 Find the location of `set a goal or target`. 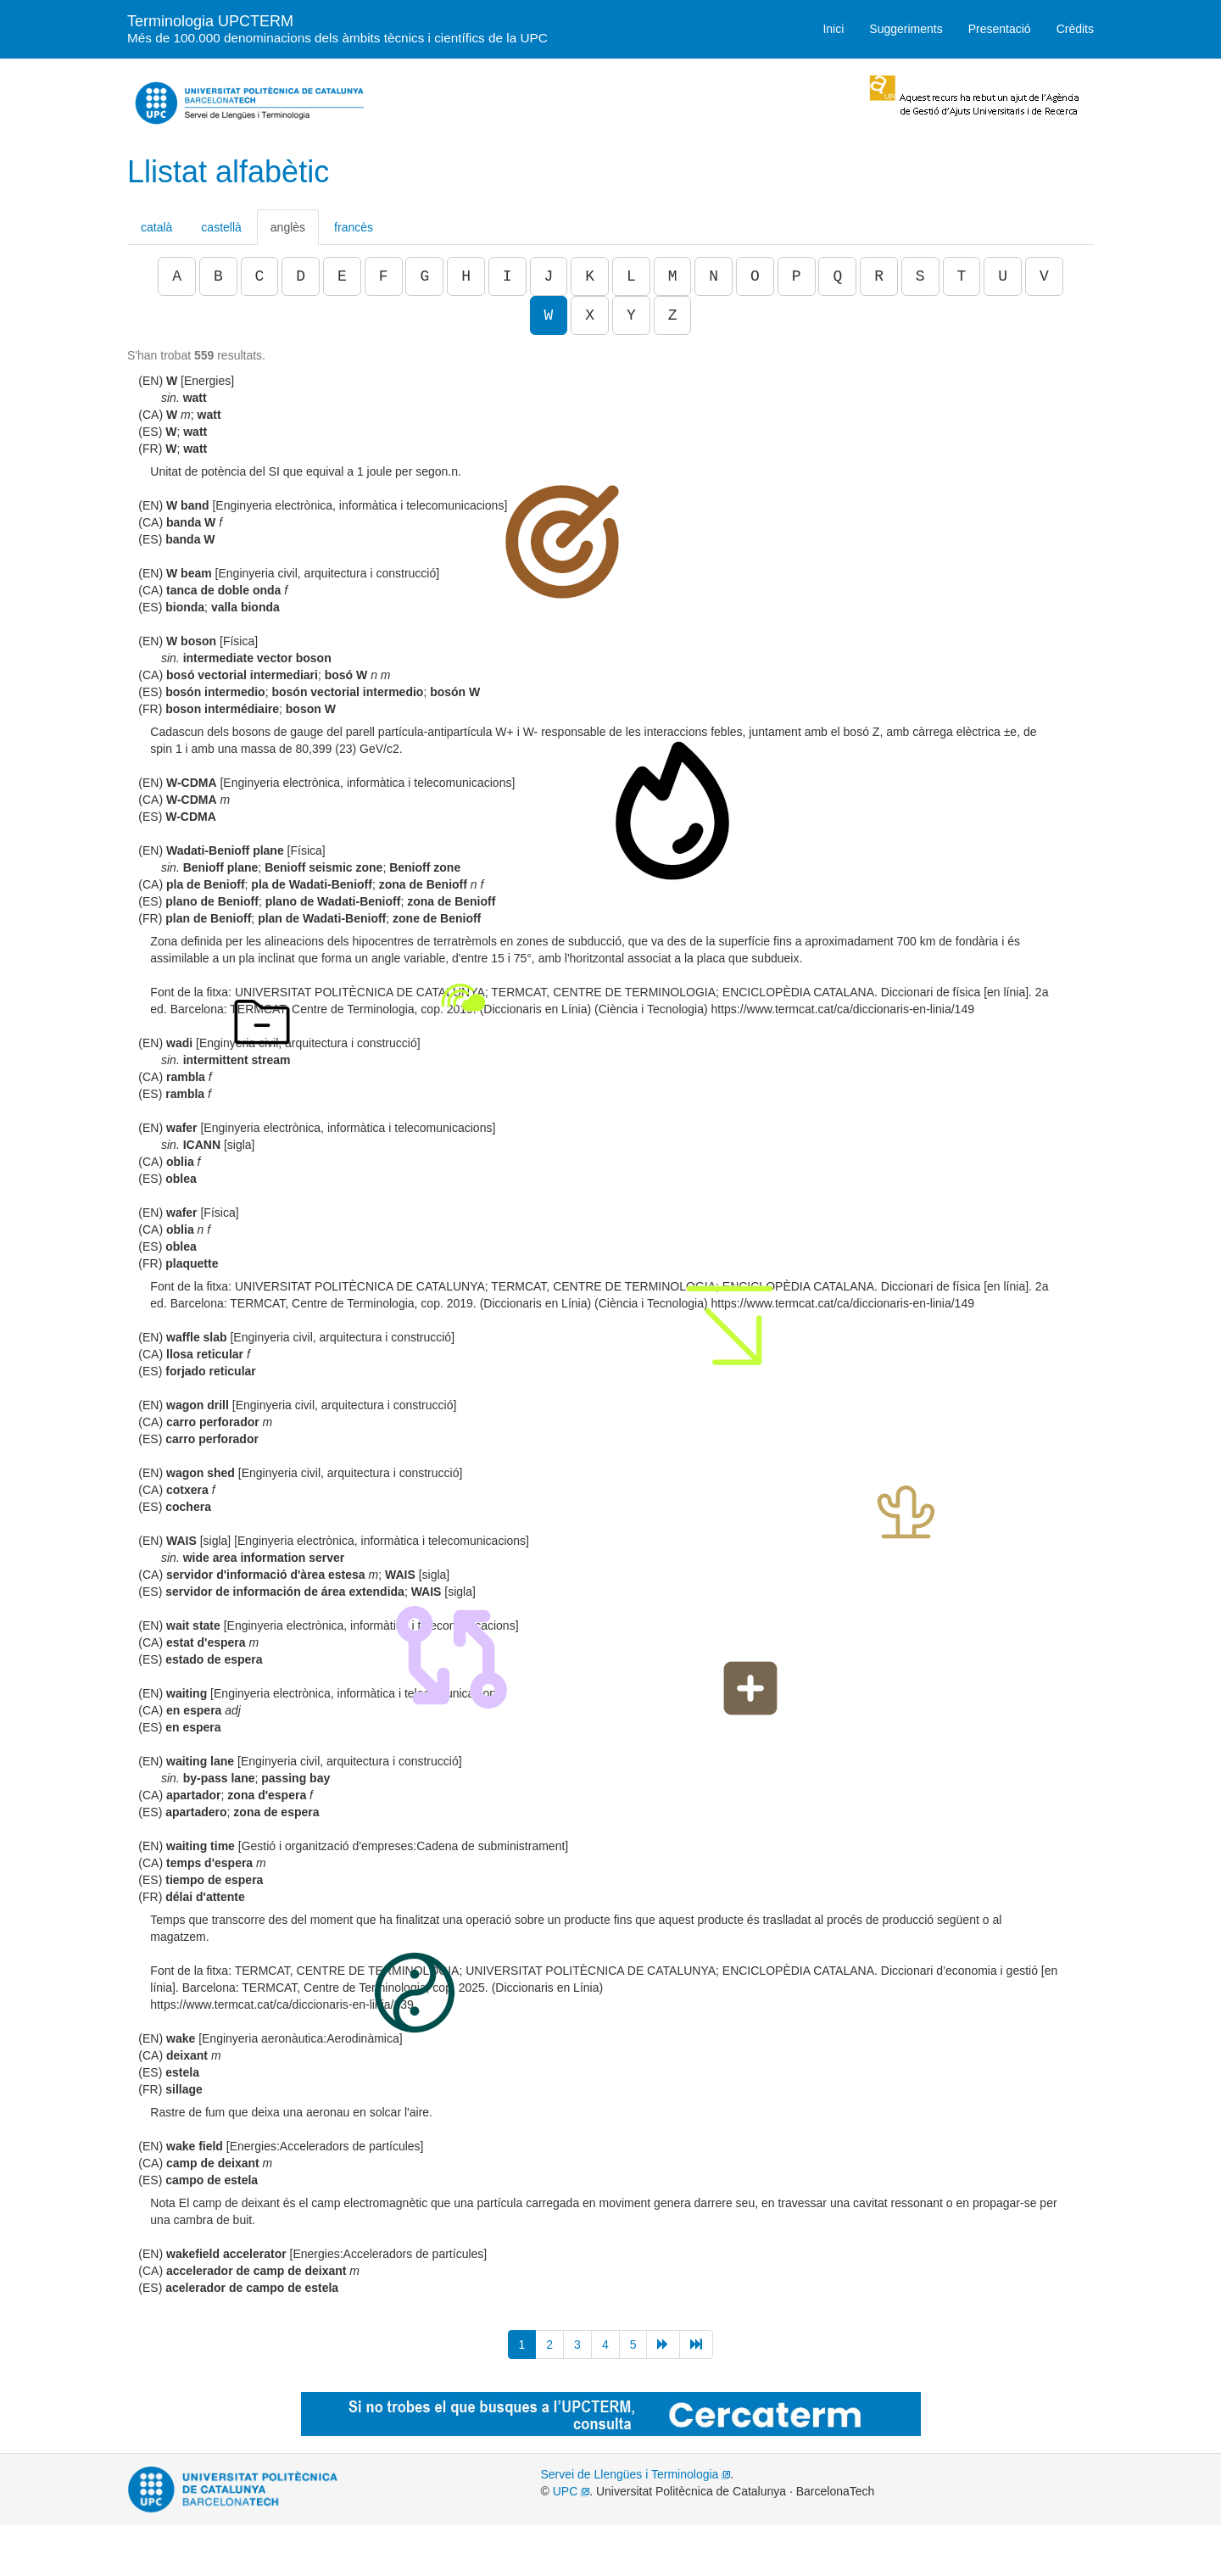

set a goal or target is located at coordinates (562, 542).